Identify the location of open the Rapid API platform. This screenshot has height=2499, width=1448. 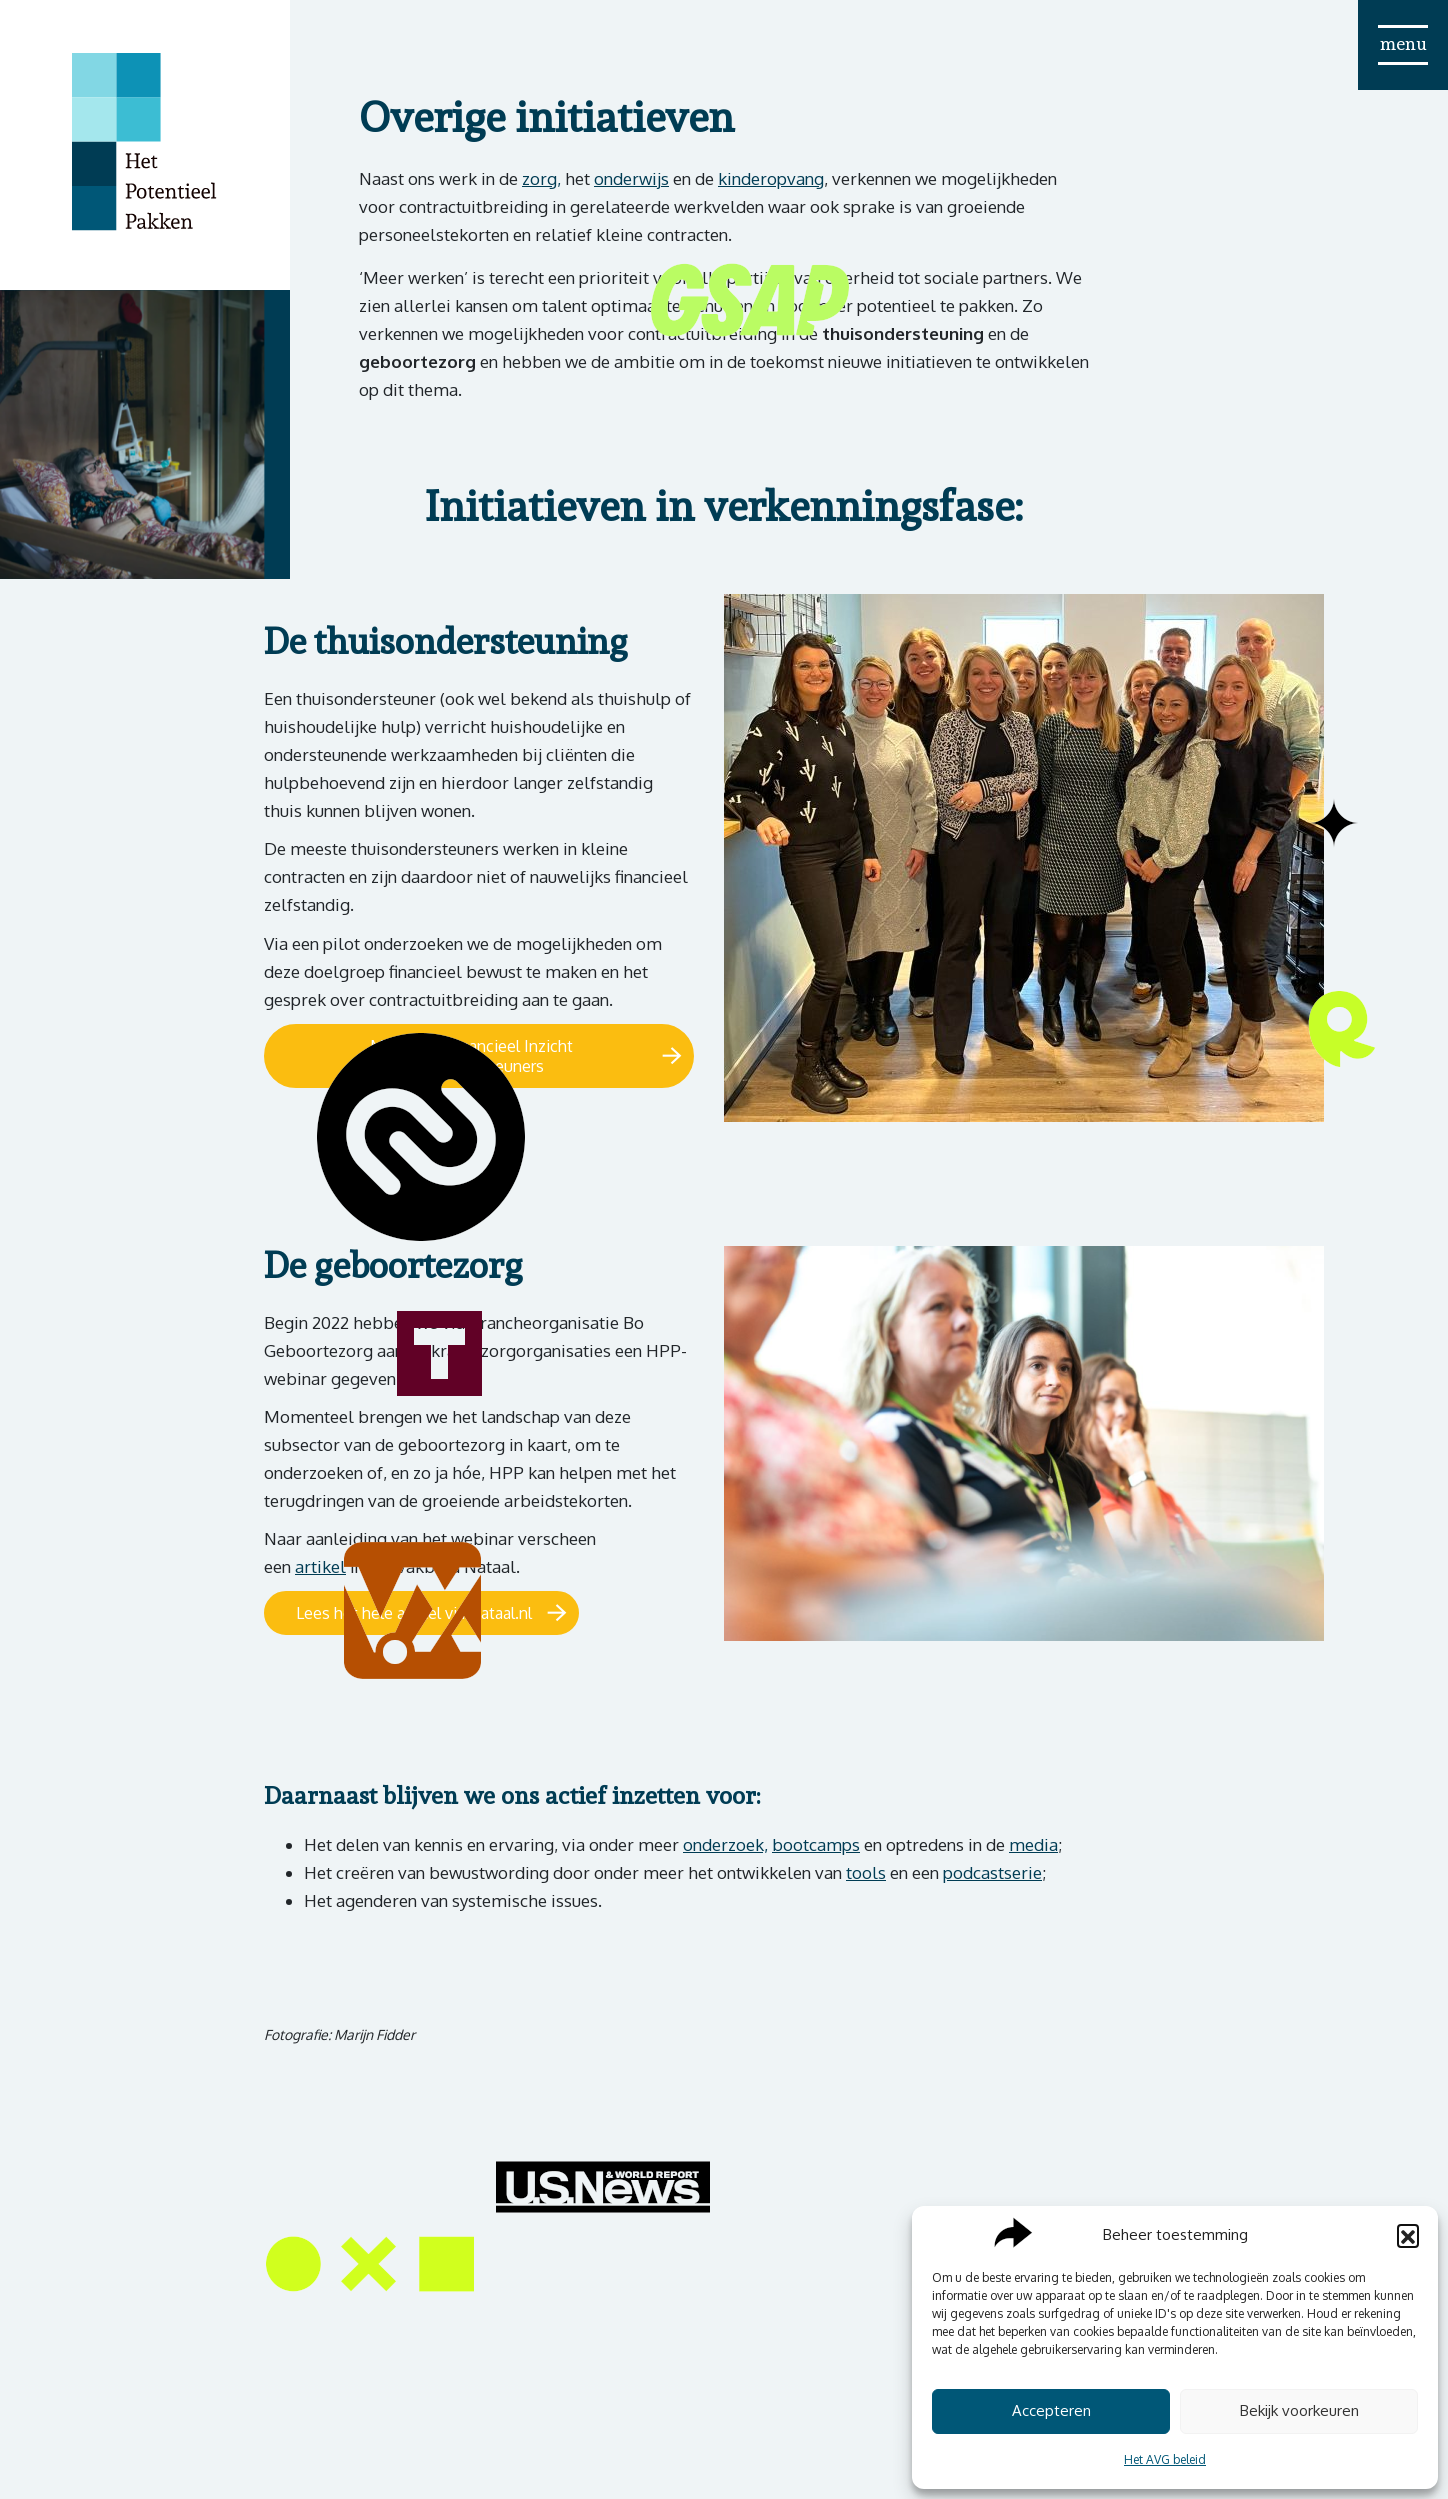
(1342, 1029).